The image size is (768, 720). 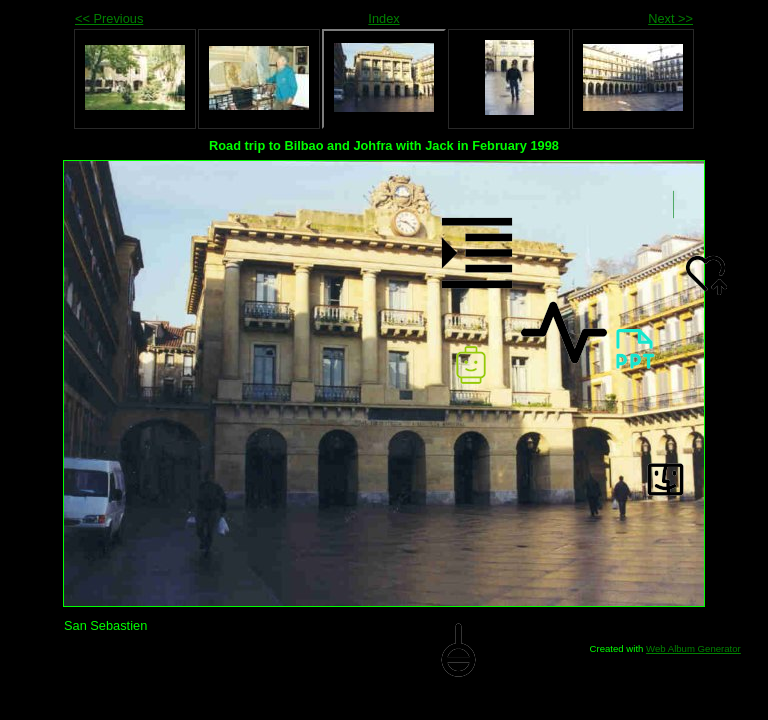 I want to click on open a PowerPoint presentation file, so click(x=634, y=350).